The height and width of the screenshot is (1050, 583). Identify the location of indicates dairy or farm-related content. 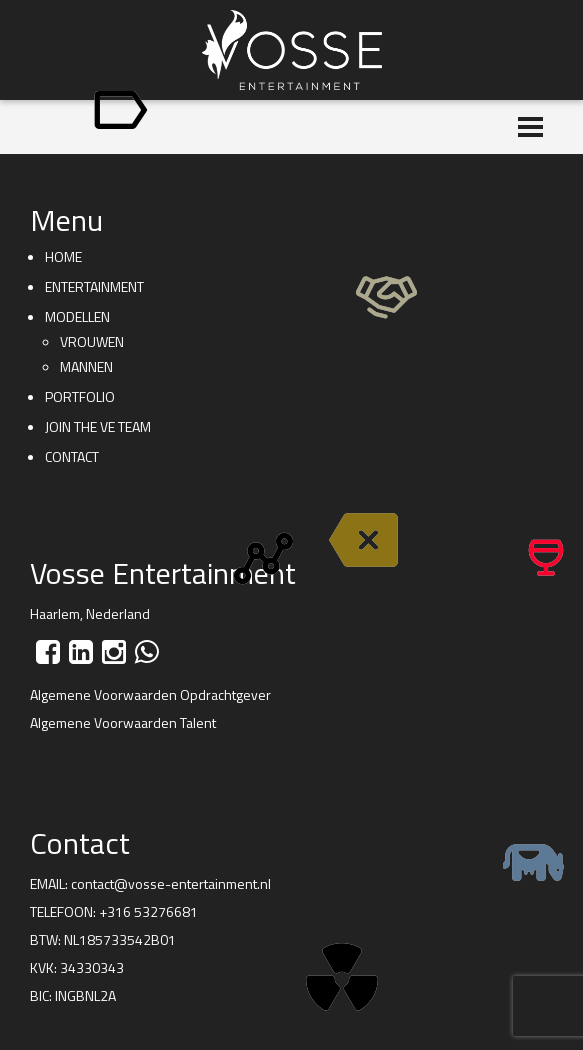
(533, 862).